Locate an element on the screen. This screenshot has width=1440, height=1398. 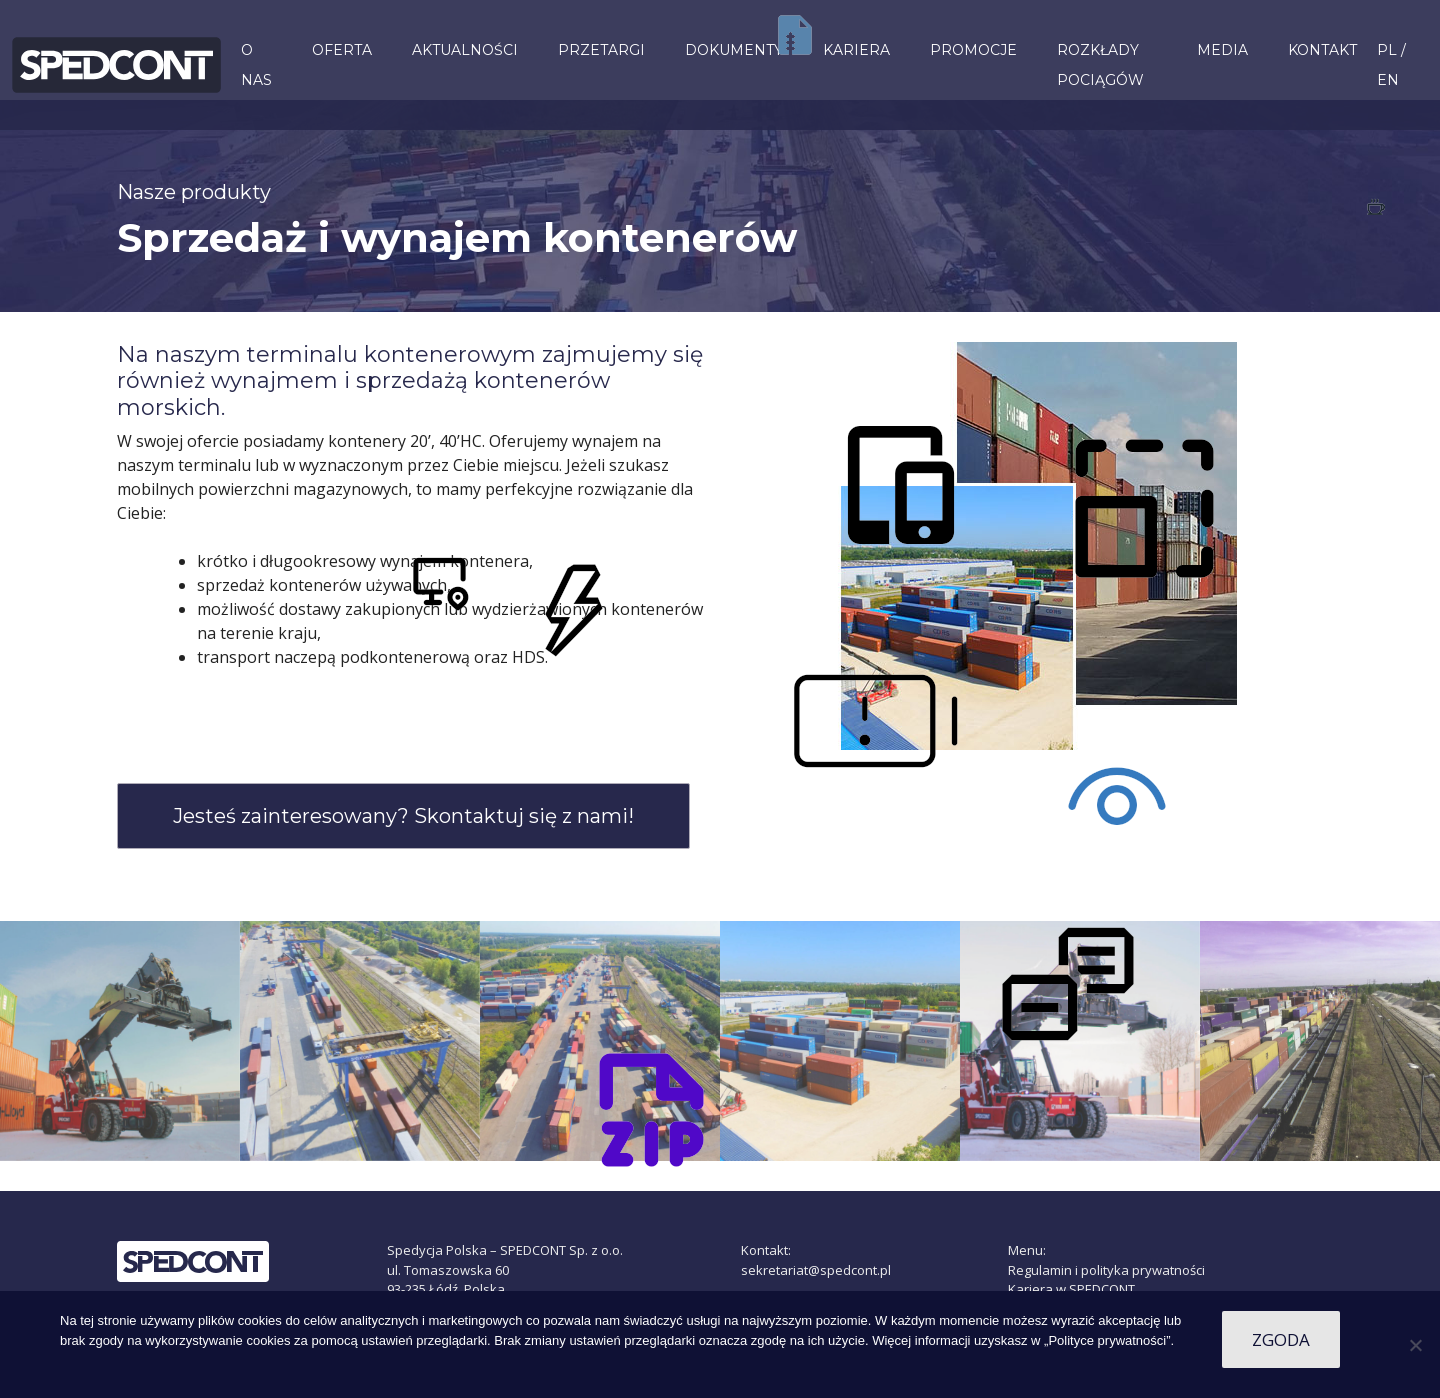
toggle visibility of a file or element is located at coordinates (1117, 800).